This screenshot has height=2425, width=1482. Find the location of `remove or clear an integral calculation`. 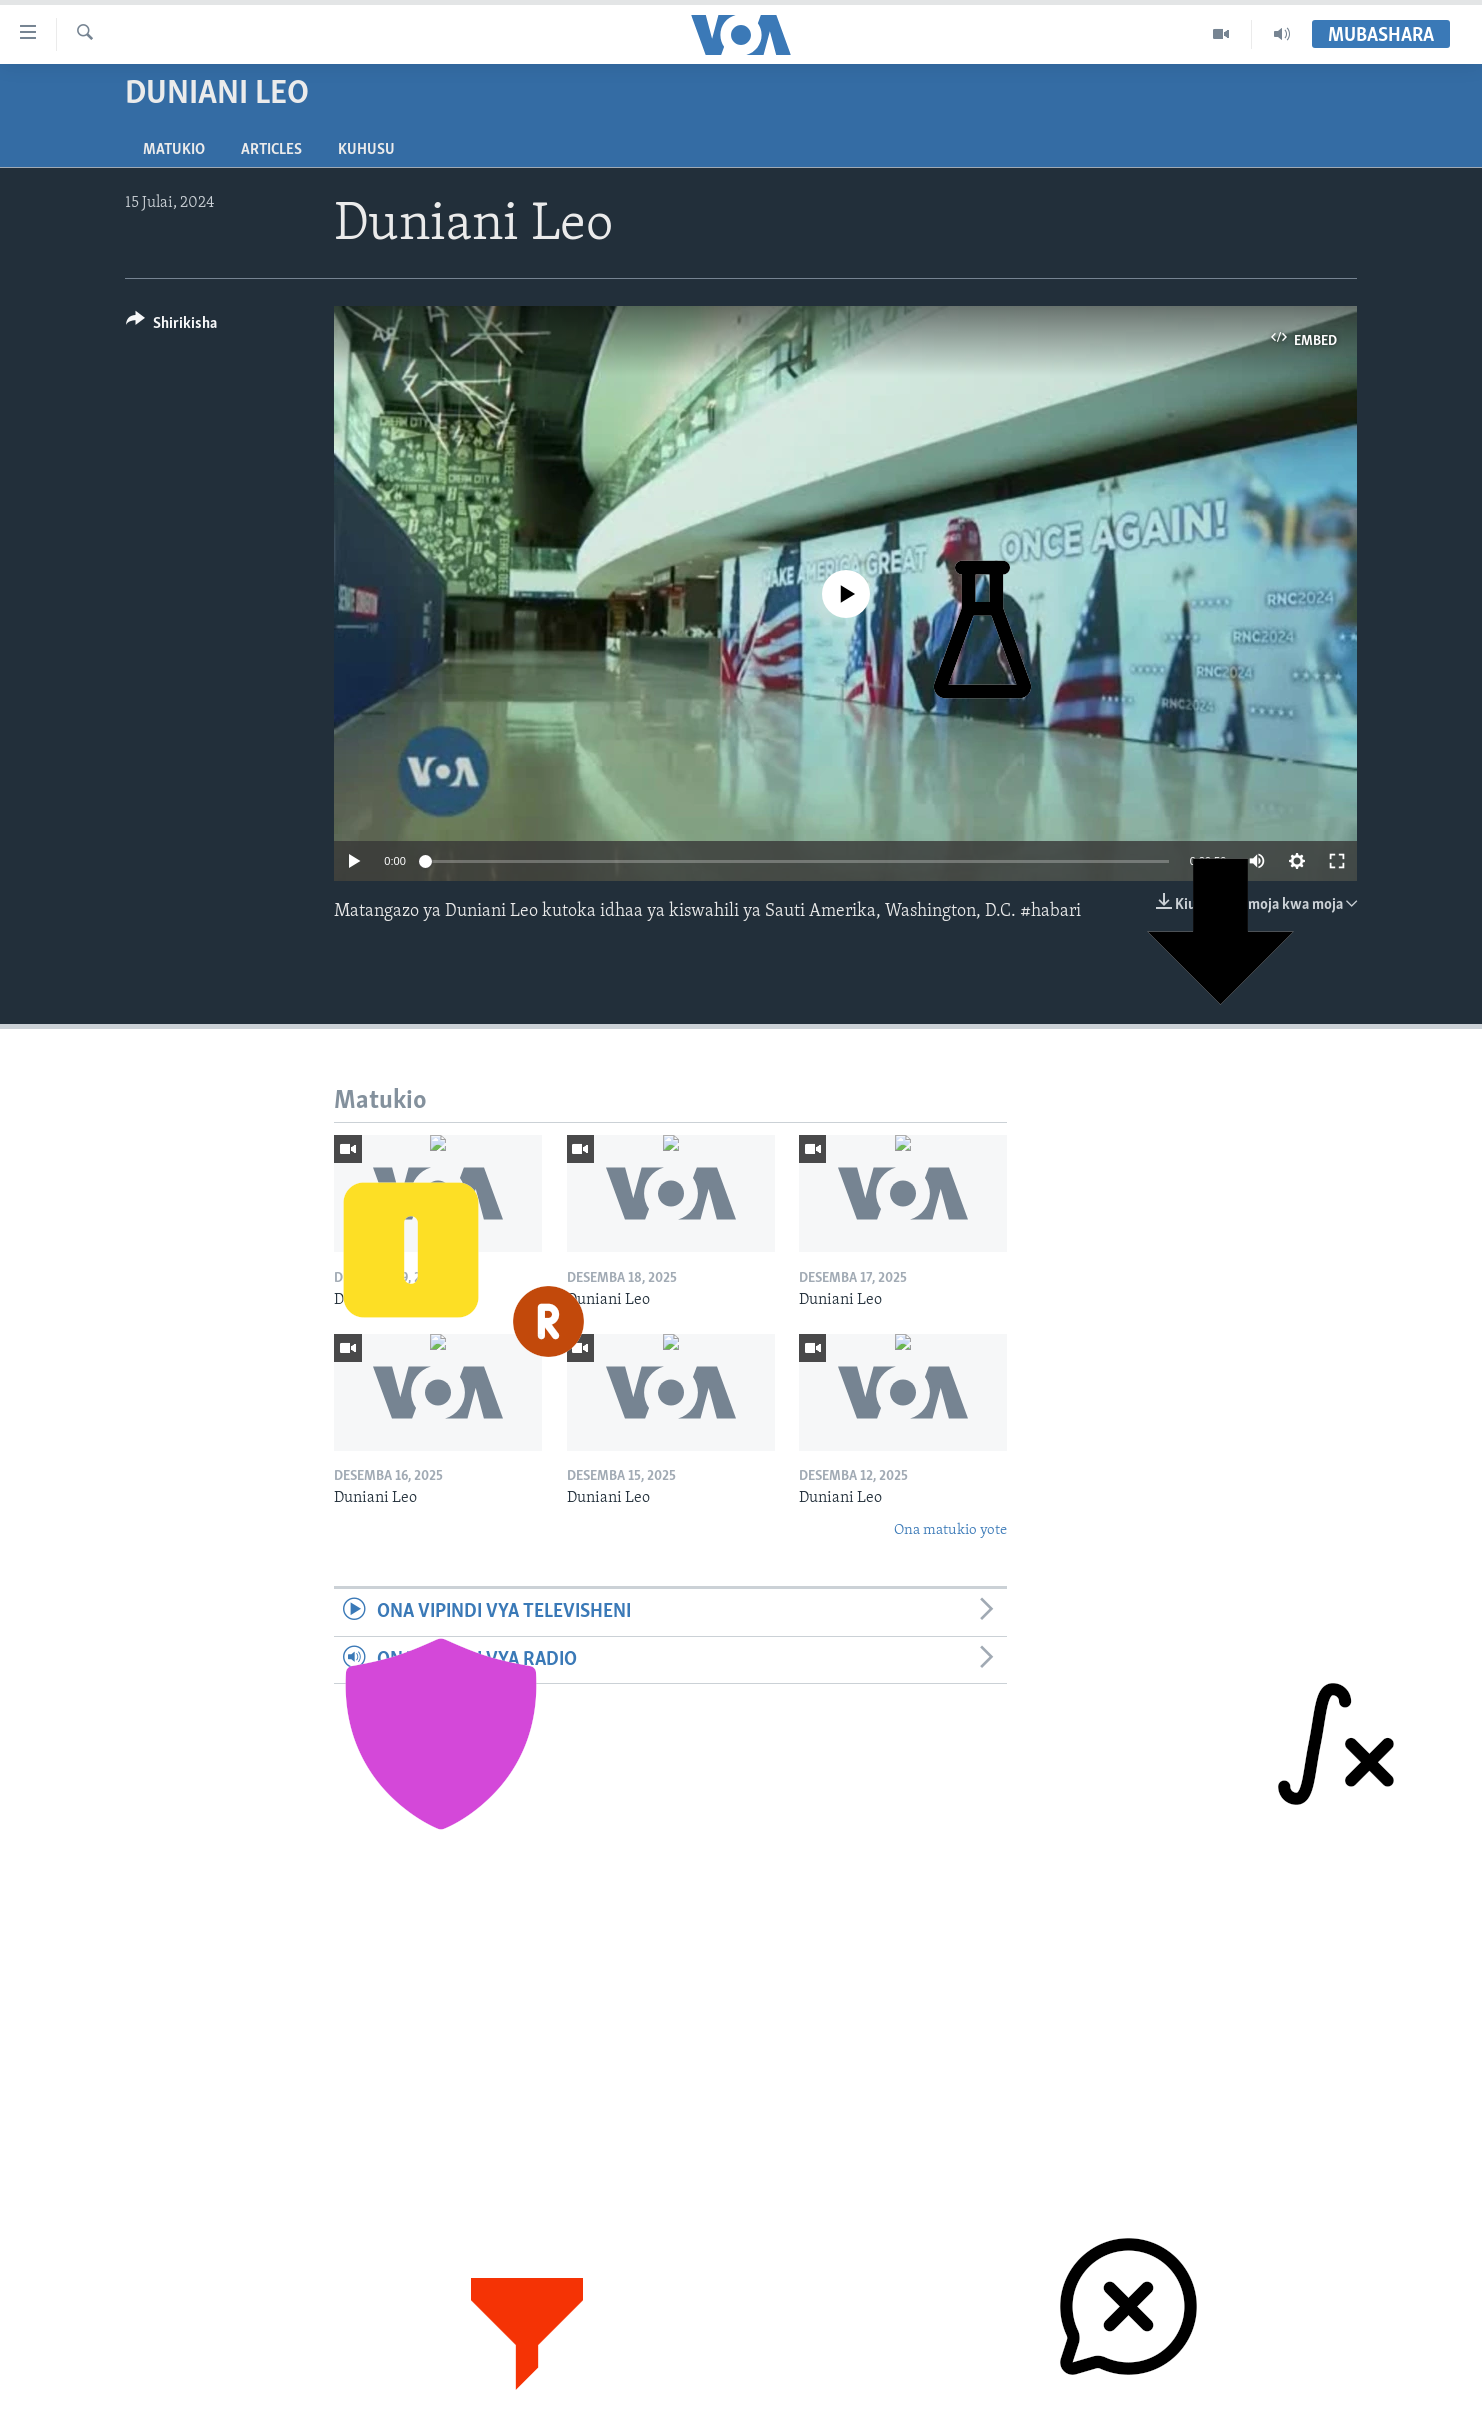

remove or clear an integral calculation is located at coordinates (1339, 1744).